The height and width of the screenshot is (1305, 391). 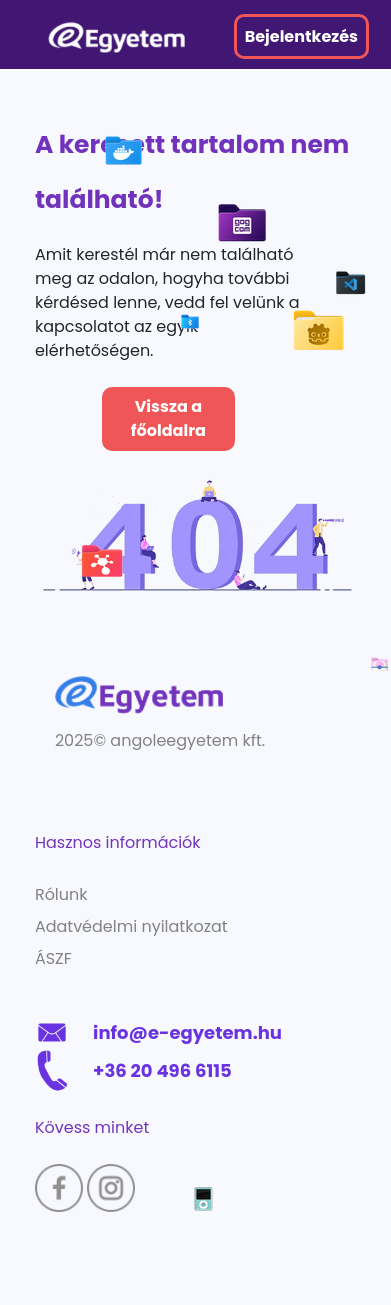 What do you see at coordinates (318, 331) in the screenshot?
I see `open godot game engine project folder` at bounding box center [318, 331].